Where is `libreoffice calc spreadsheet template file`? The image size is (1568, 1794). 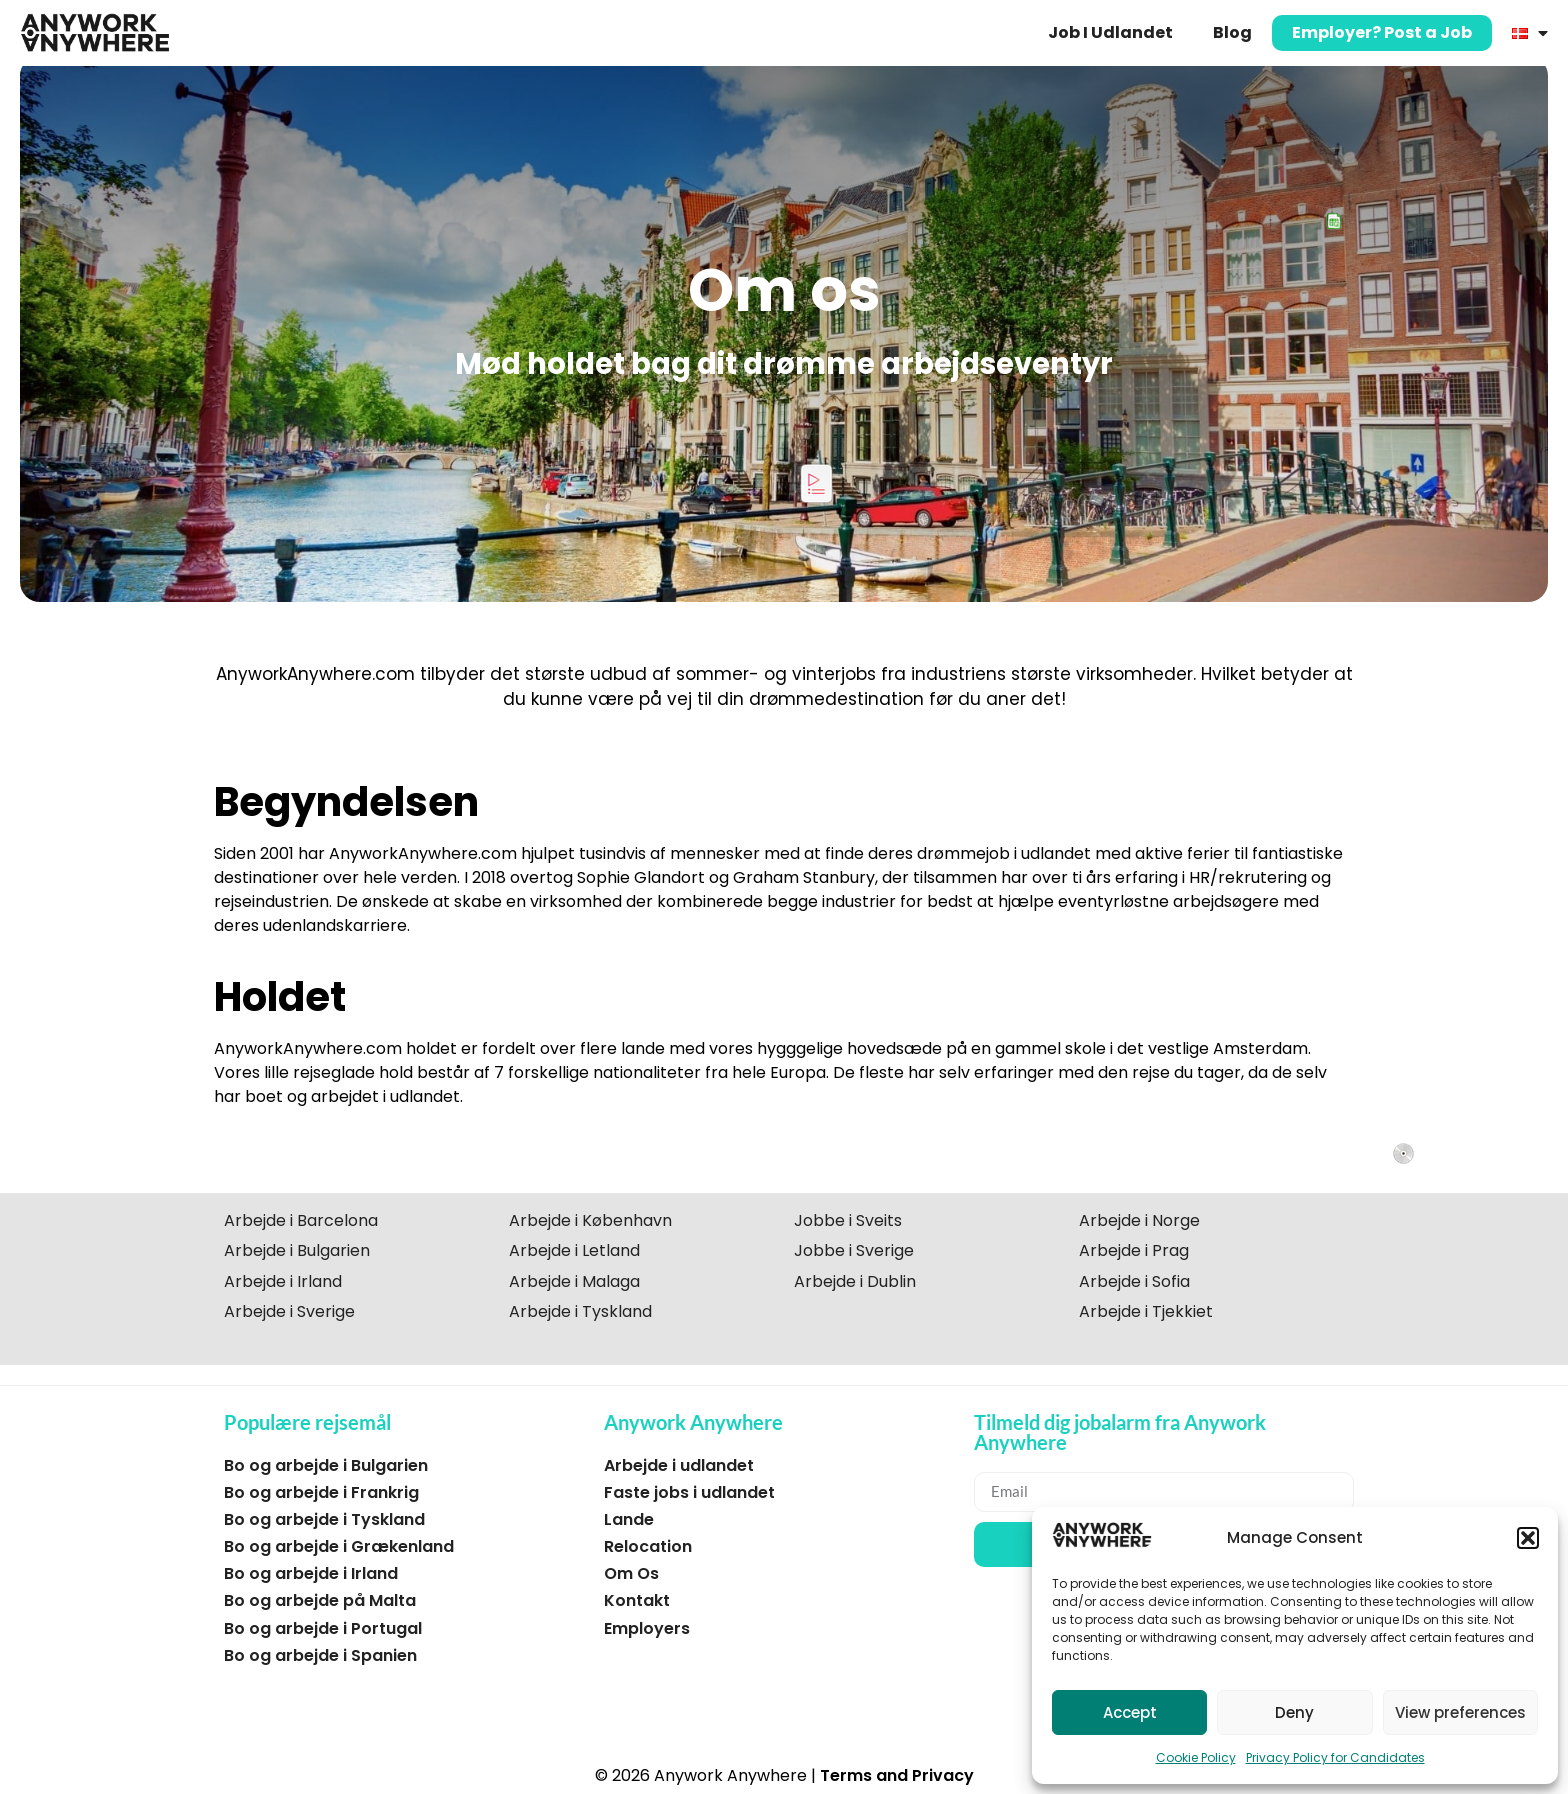 libreoffice calc spreadsheet template file is located at coordinates (1334, 221).